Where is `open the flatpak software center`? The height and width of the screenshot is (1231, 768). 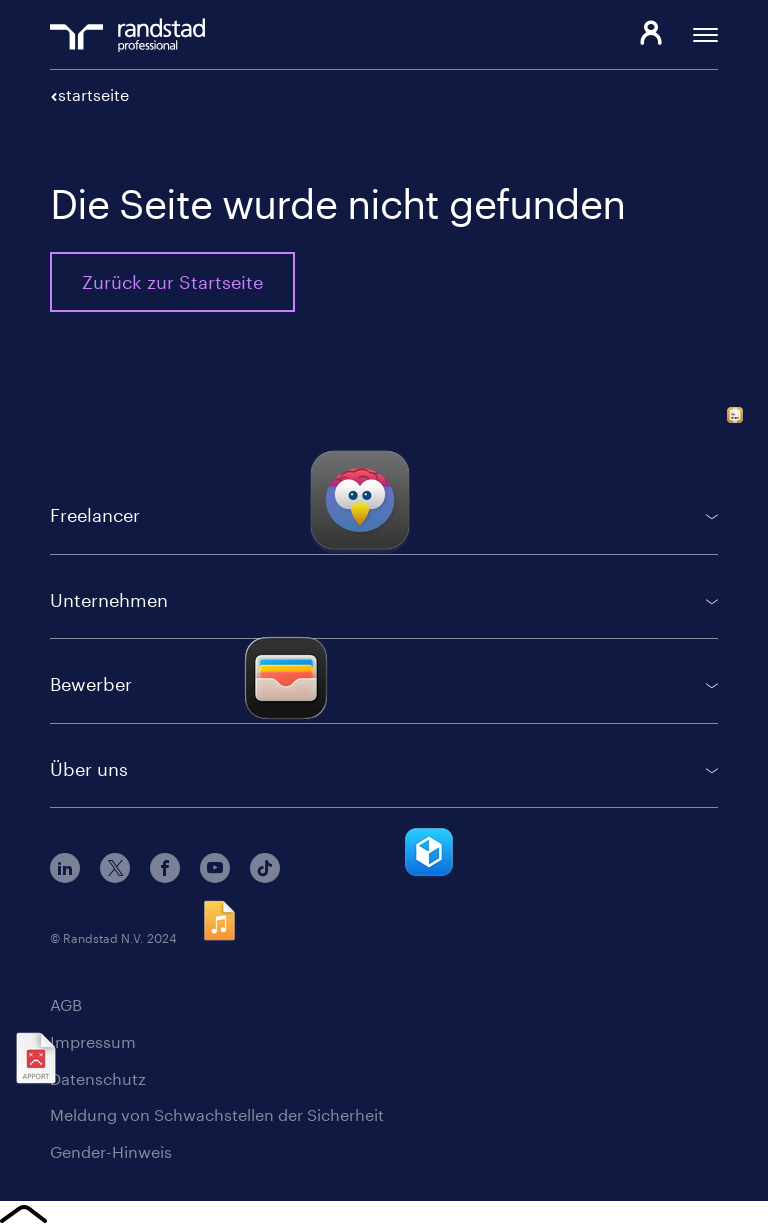 open the flatpak software center is located at coordinates (429, 852).